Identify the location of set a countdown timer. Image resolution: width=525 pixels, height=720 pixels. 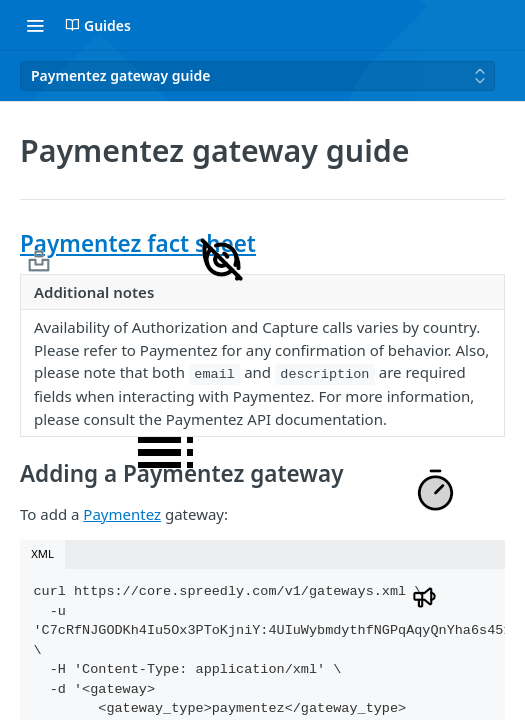
(435, 491).